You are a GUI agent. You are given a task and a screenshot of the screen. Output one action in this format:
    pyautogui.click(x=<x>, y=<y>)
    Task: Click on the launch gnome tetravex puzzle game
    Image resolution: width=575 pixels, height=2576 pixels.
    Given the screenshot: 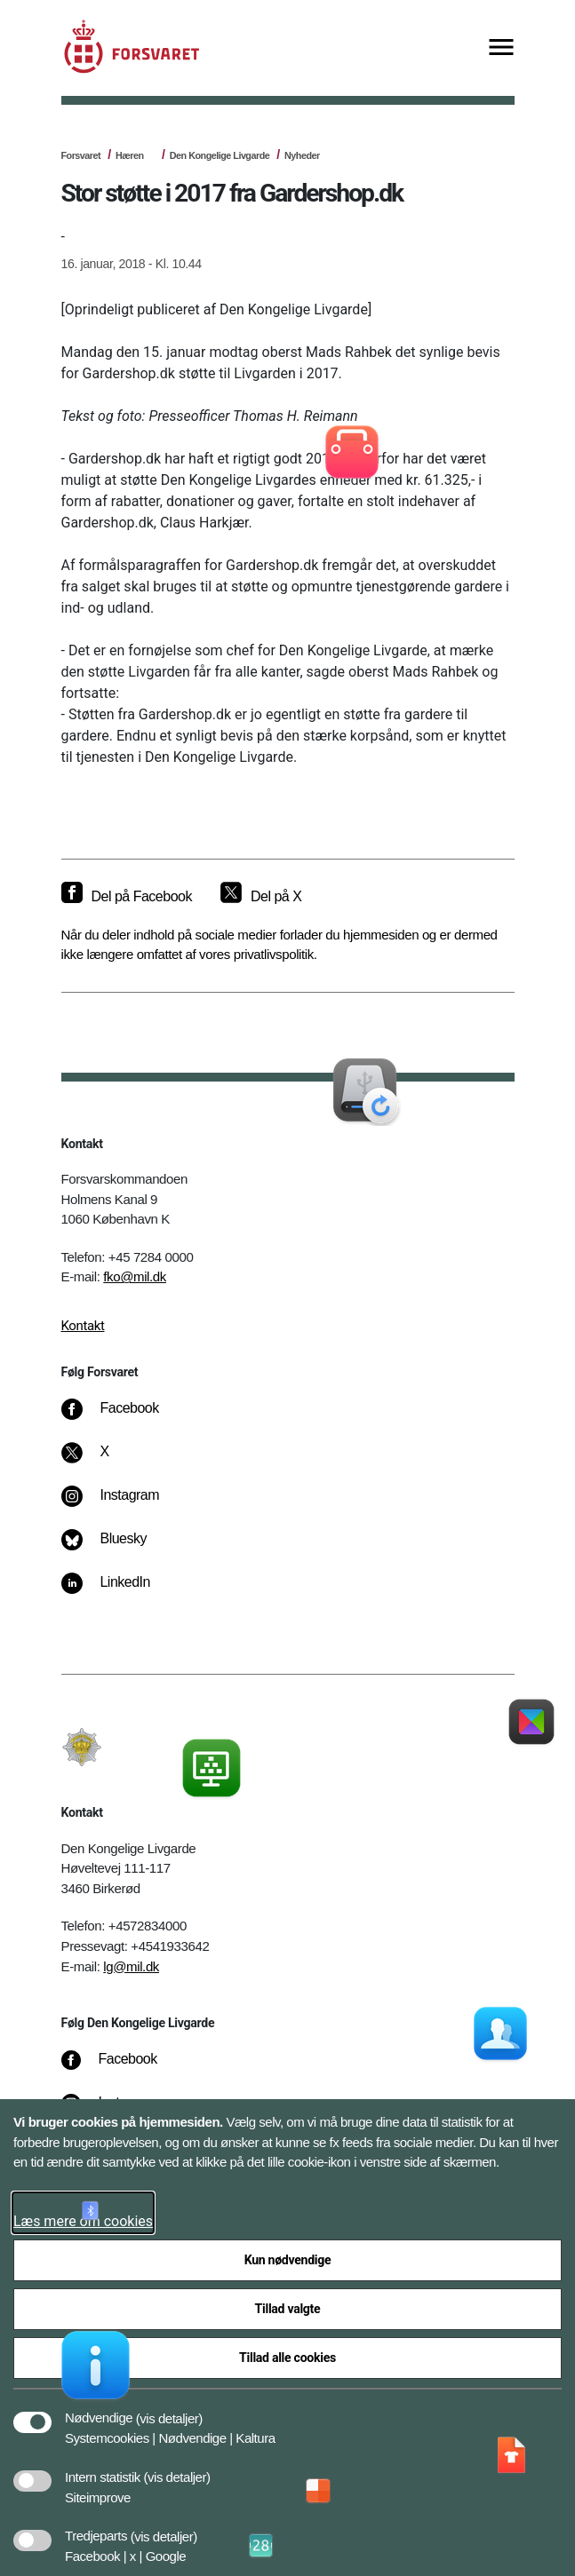 What is the action you would take?
    pyautogui.click(x=531, y=1722)
    